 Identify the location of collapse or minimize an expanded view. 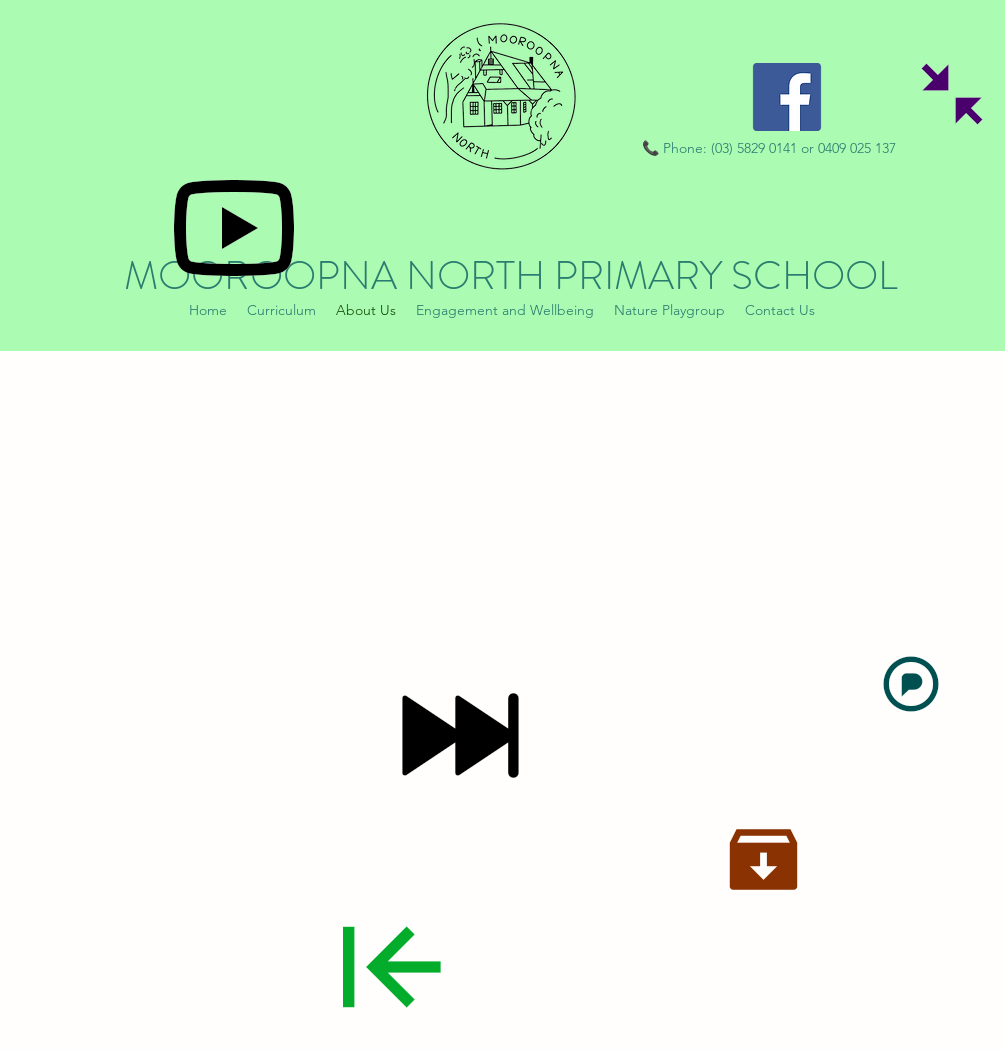
(952, 94).